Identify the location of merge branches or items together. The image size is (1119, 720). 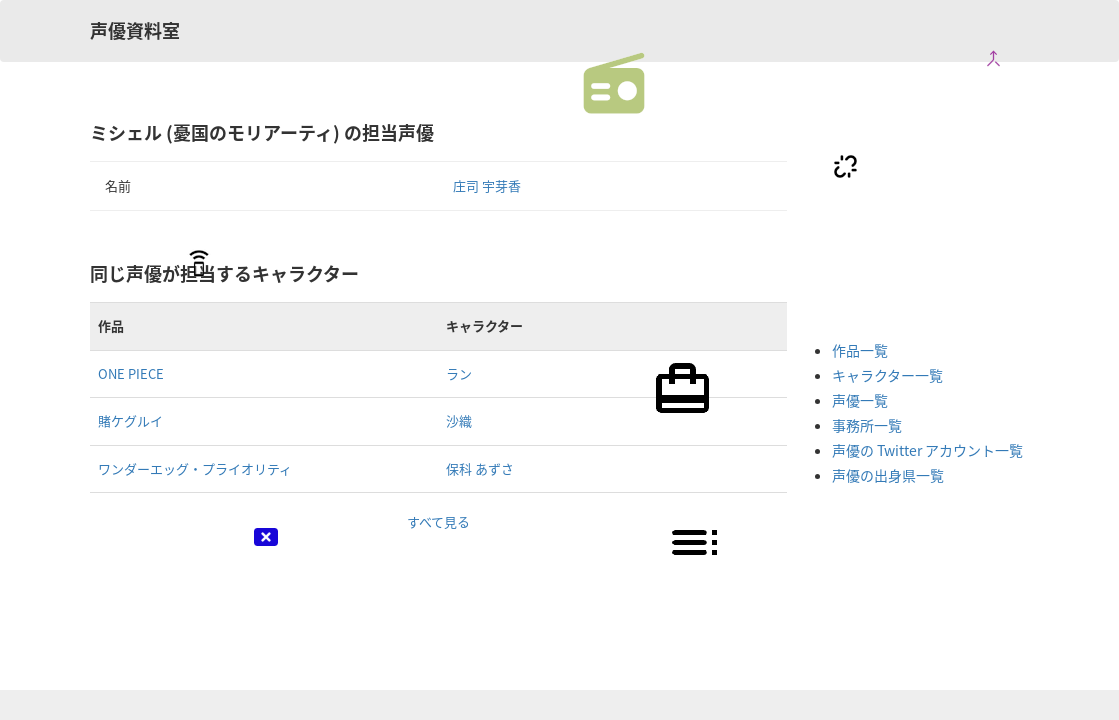
(993, 58).